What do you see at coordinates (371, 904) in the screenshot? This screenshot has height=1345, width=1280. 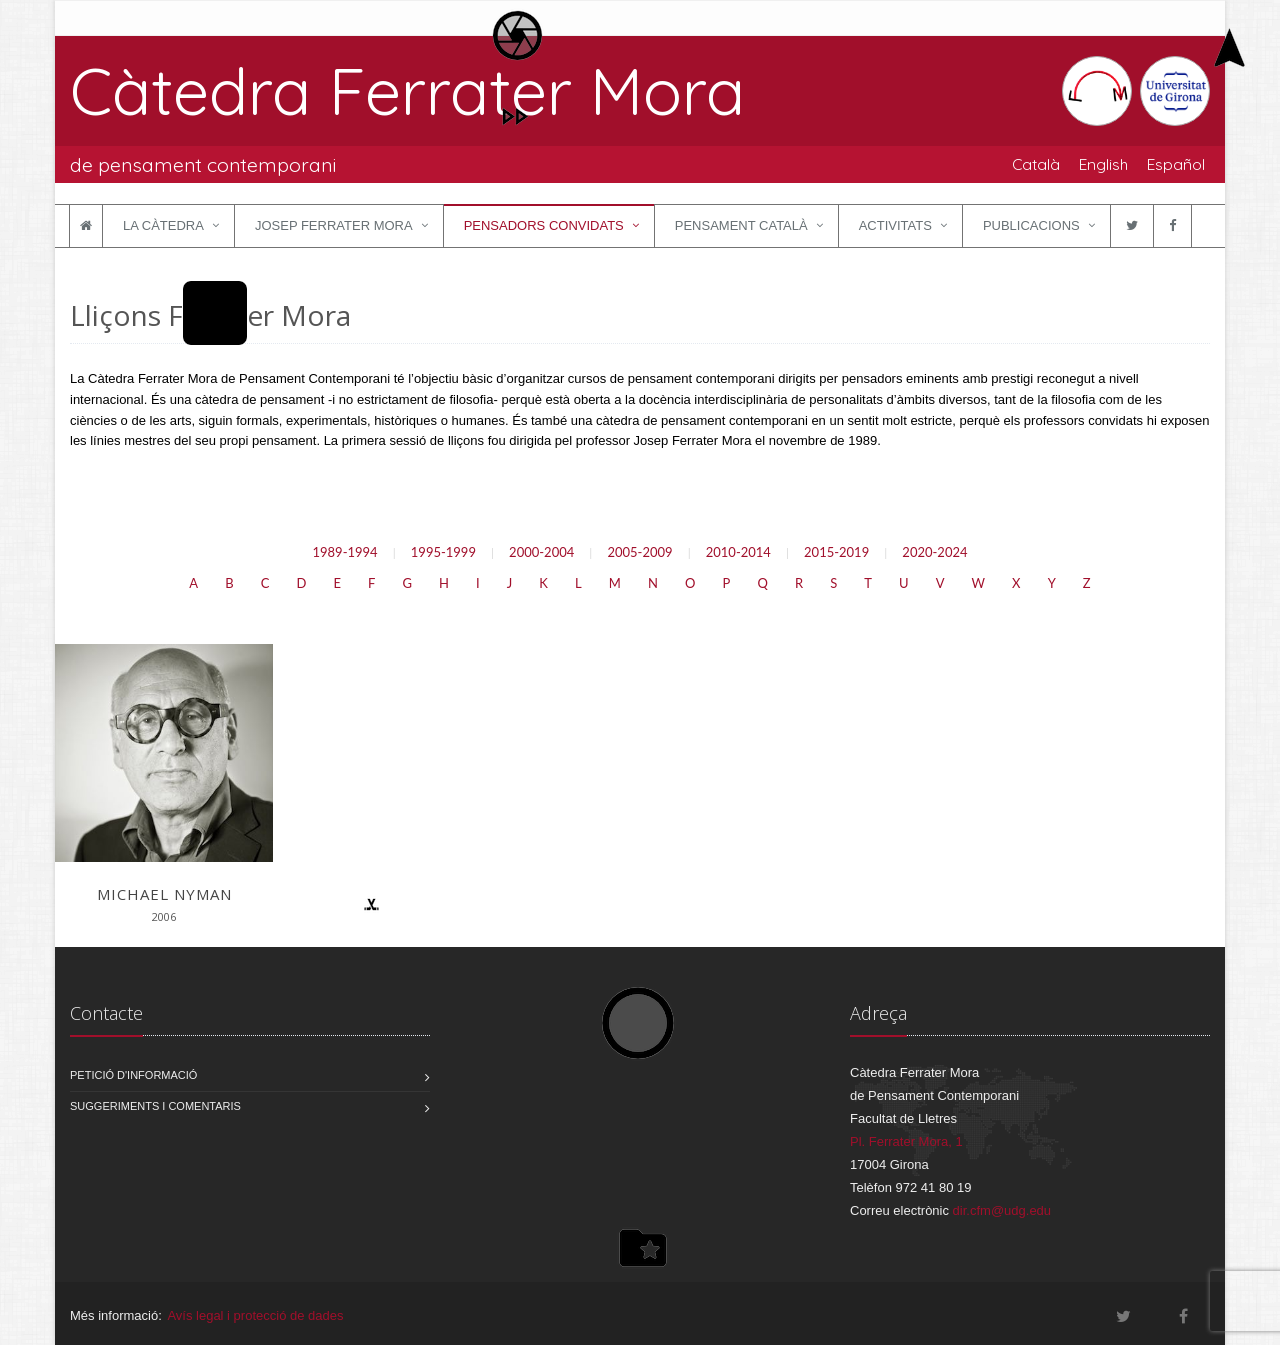 I see `view hockey sports content` at bounding box center [371, 904].